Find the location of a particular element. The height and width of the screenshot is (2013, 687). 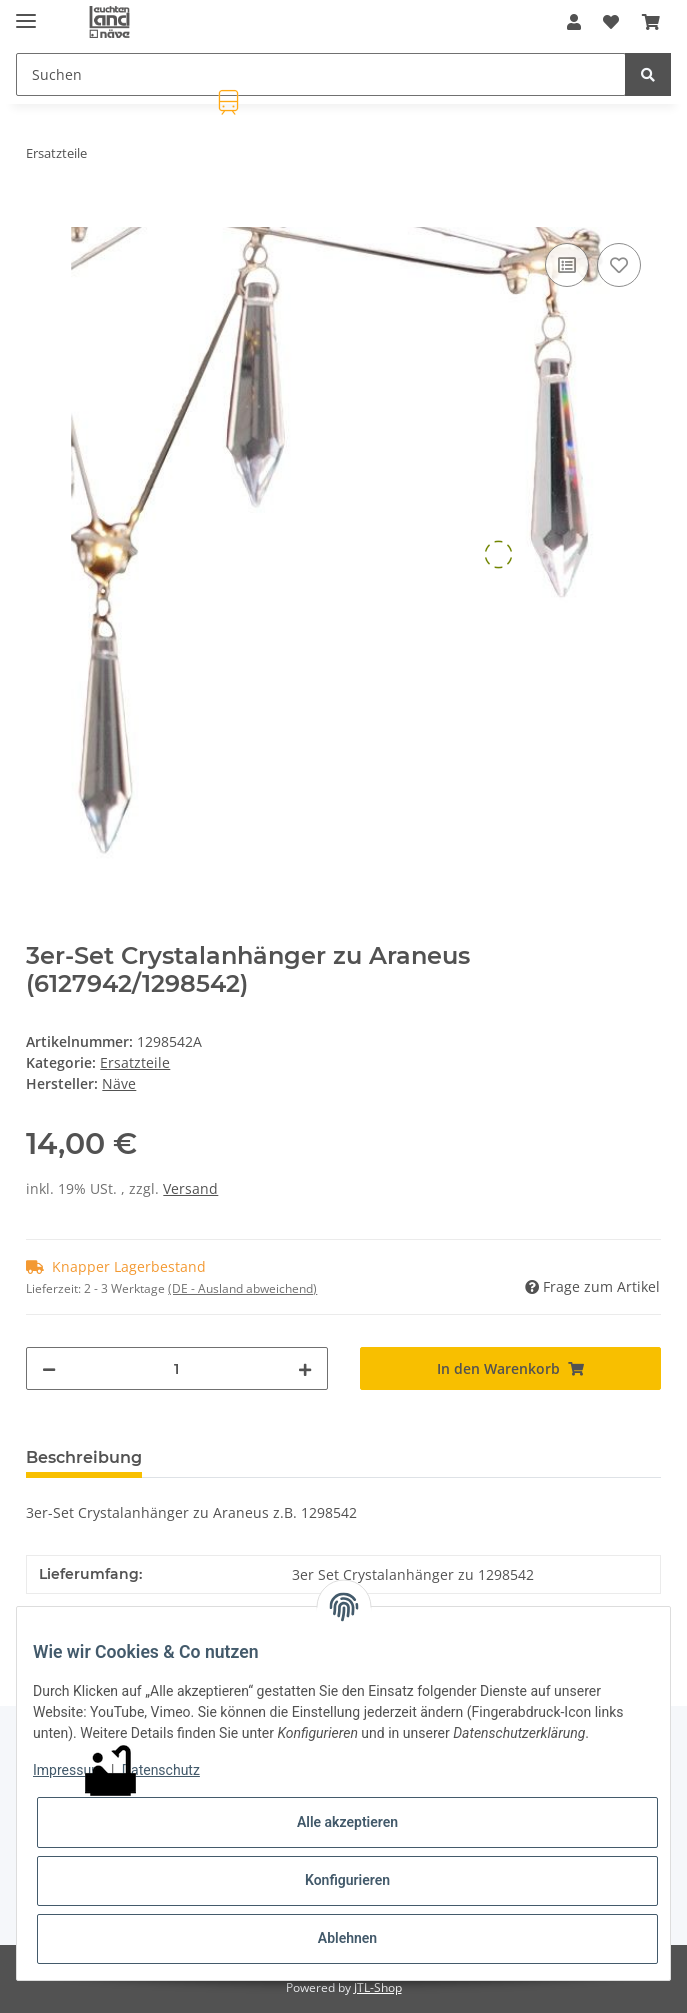

access train or rail transit options is located at coordinates (228, 101).